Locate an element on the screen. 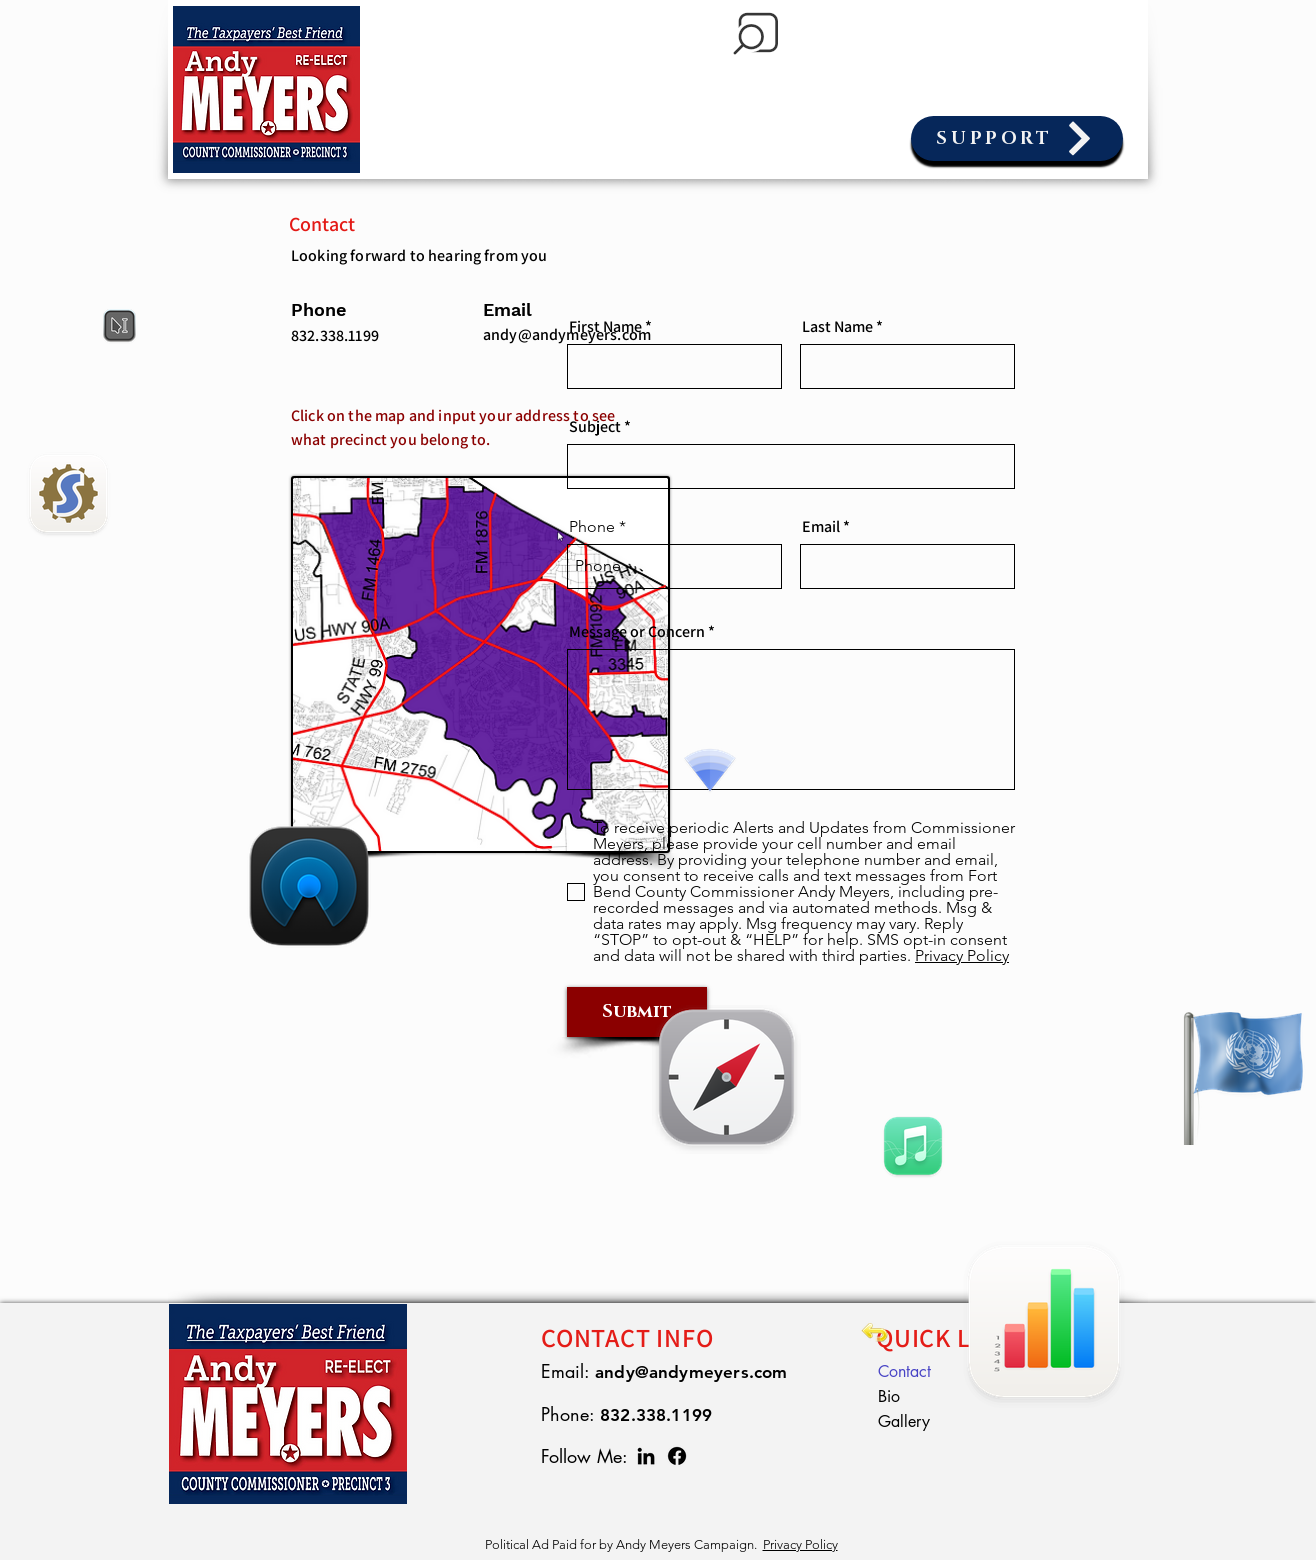  open slade editor application is located at coordinates (68, 493).